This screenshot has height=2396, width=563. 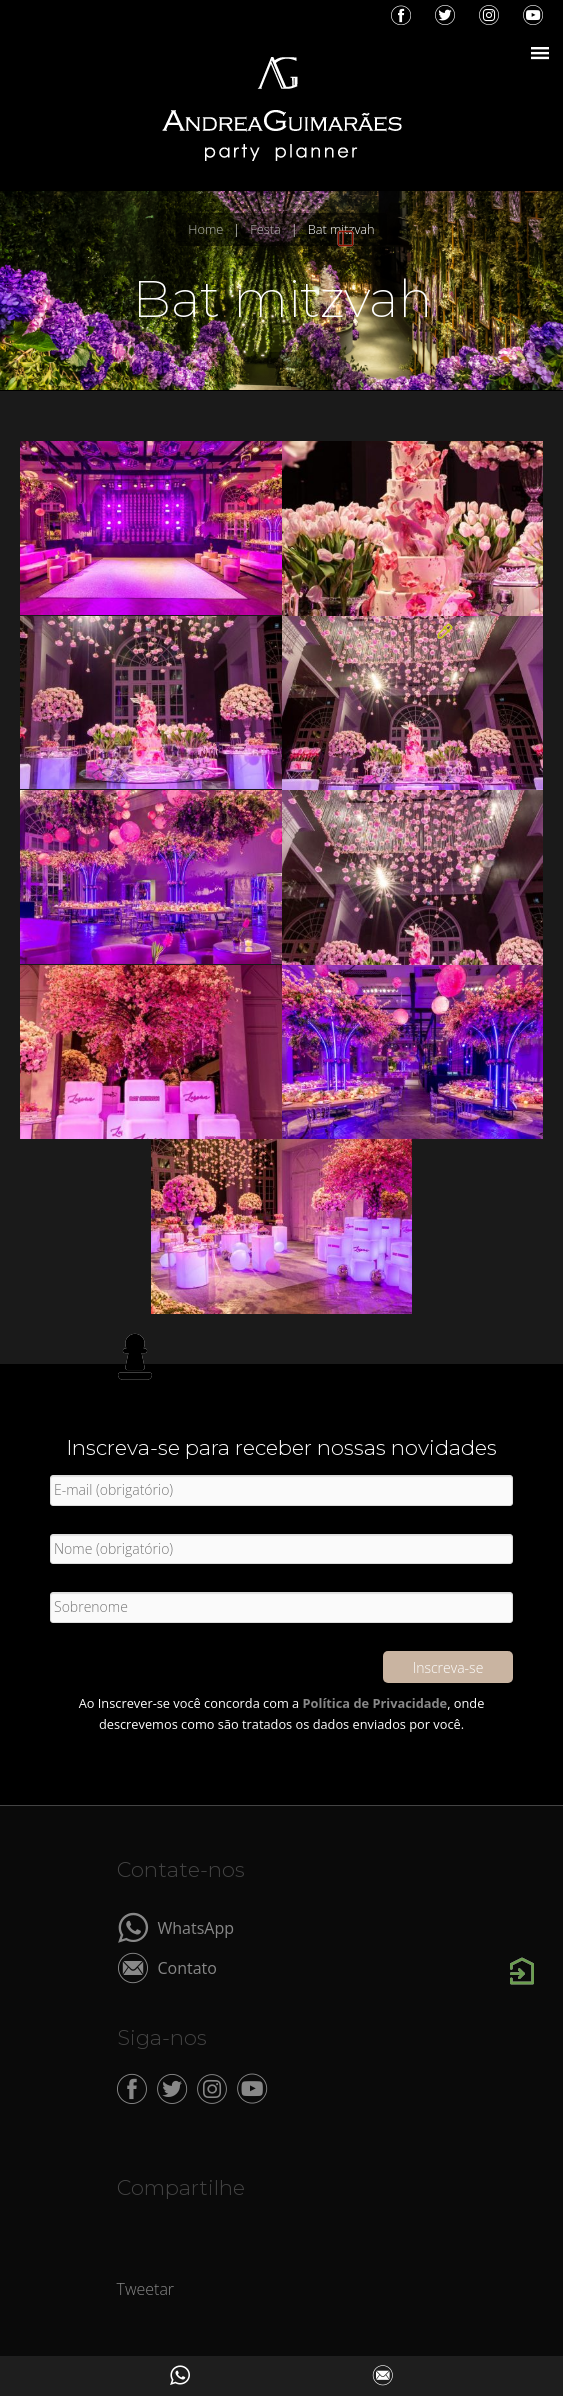 I want to click on transfer funds or items into an account, so click(x=522, y=1971).